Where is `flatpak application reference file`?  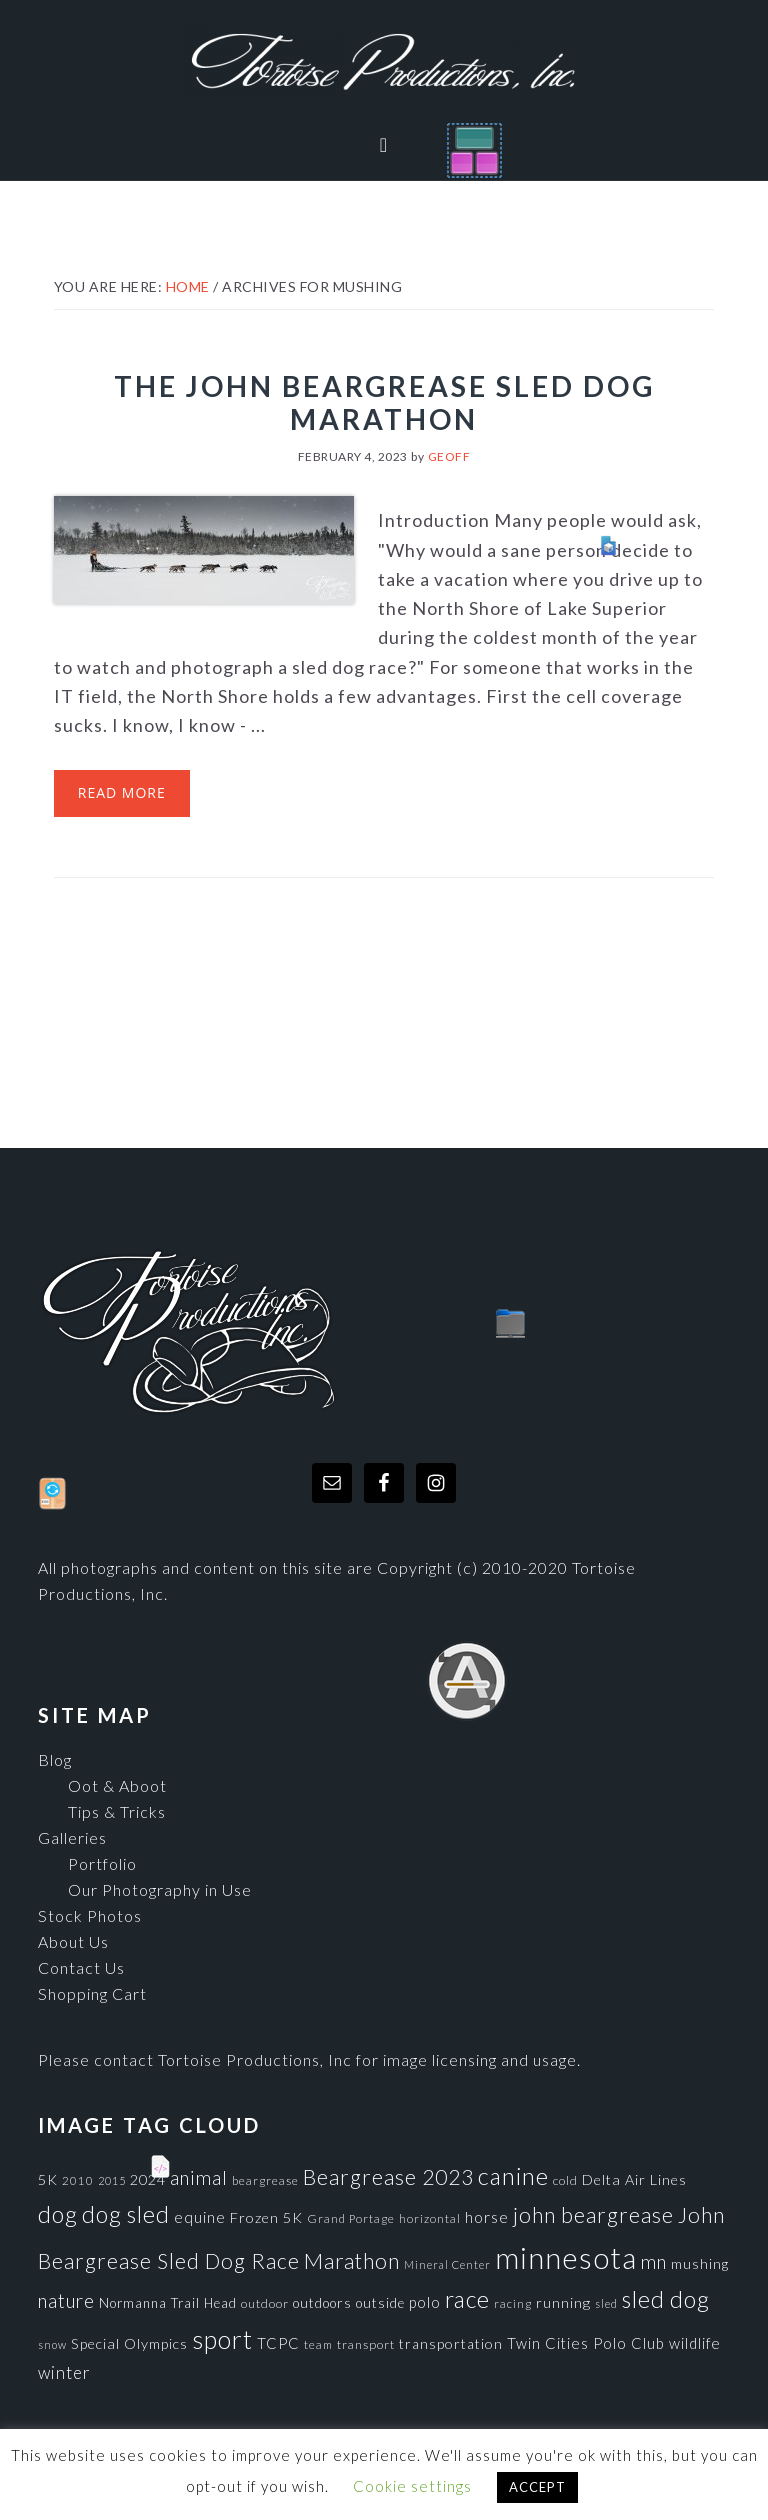
flatpak application reference file is located at coordinates (608, 545).